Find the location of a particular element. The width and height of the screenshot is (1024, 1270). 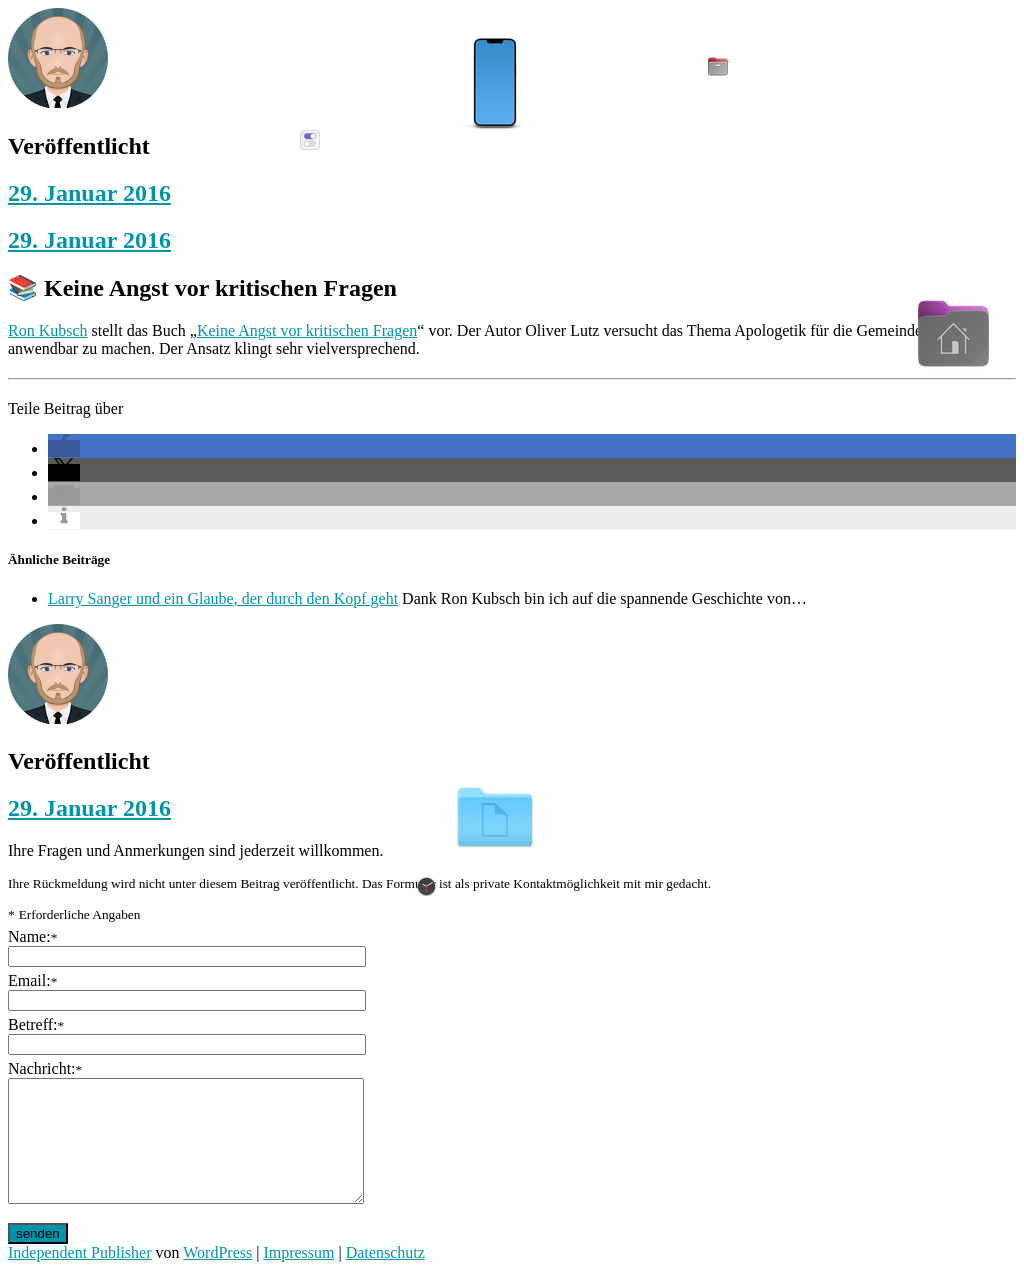

indicates an urgent or time-sensitive notification is located at coordinates (426, 886).